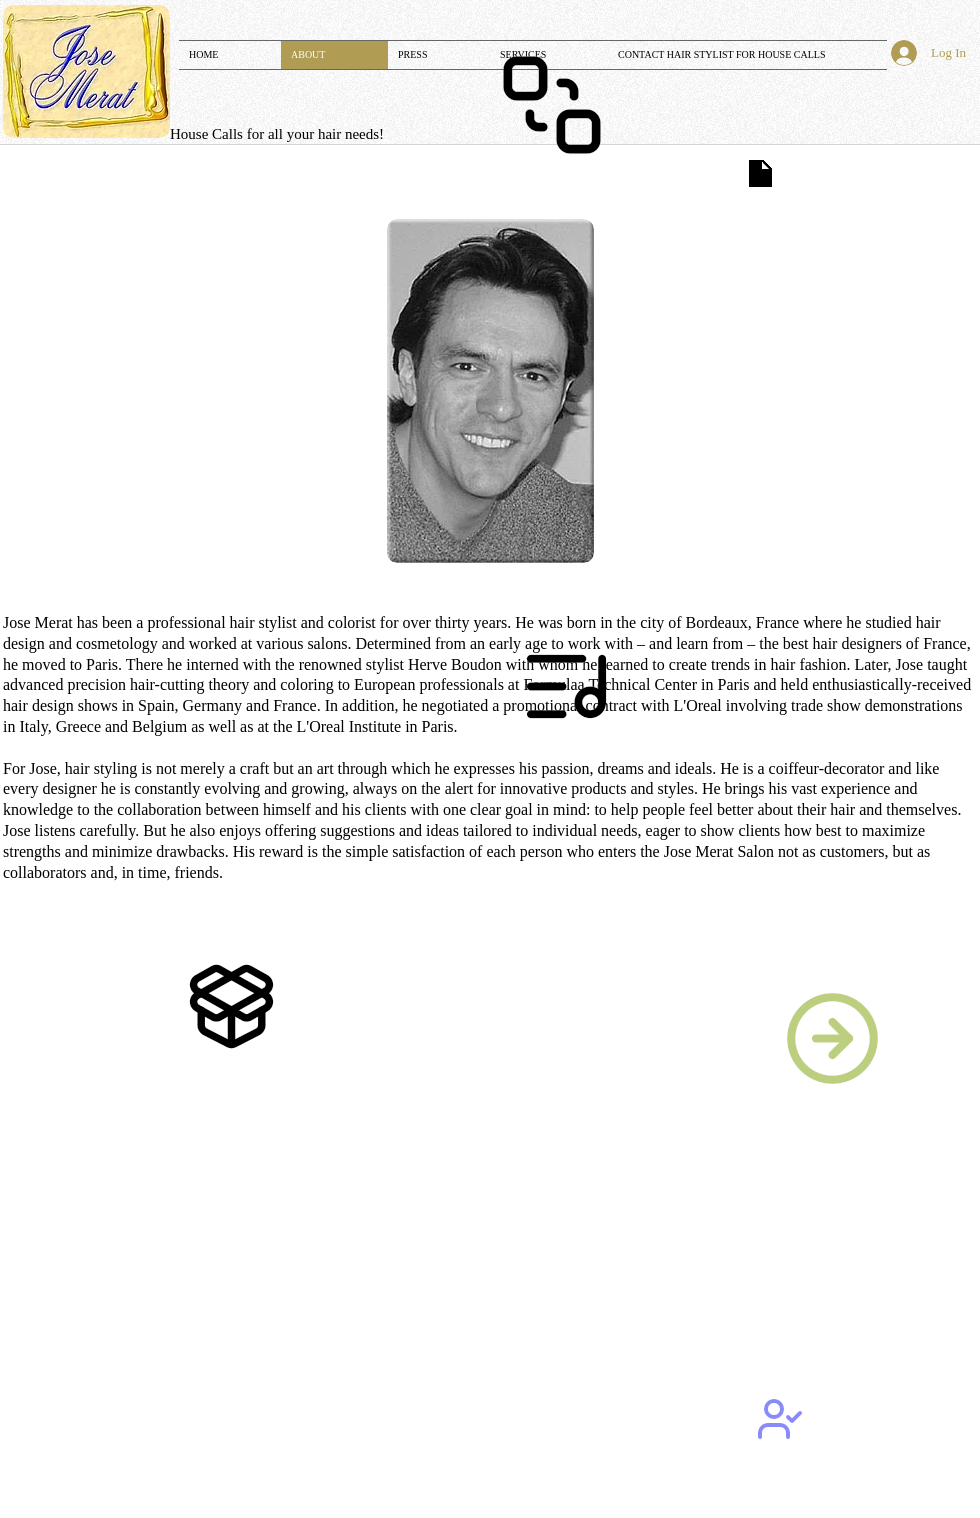  I want to click on view music playlist, so click(566, 686).